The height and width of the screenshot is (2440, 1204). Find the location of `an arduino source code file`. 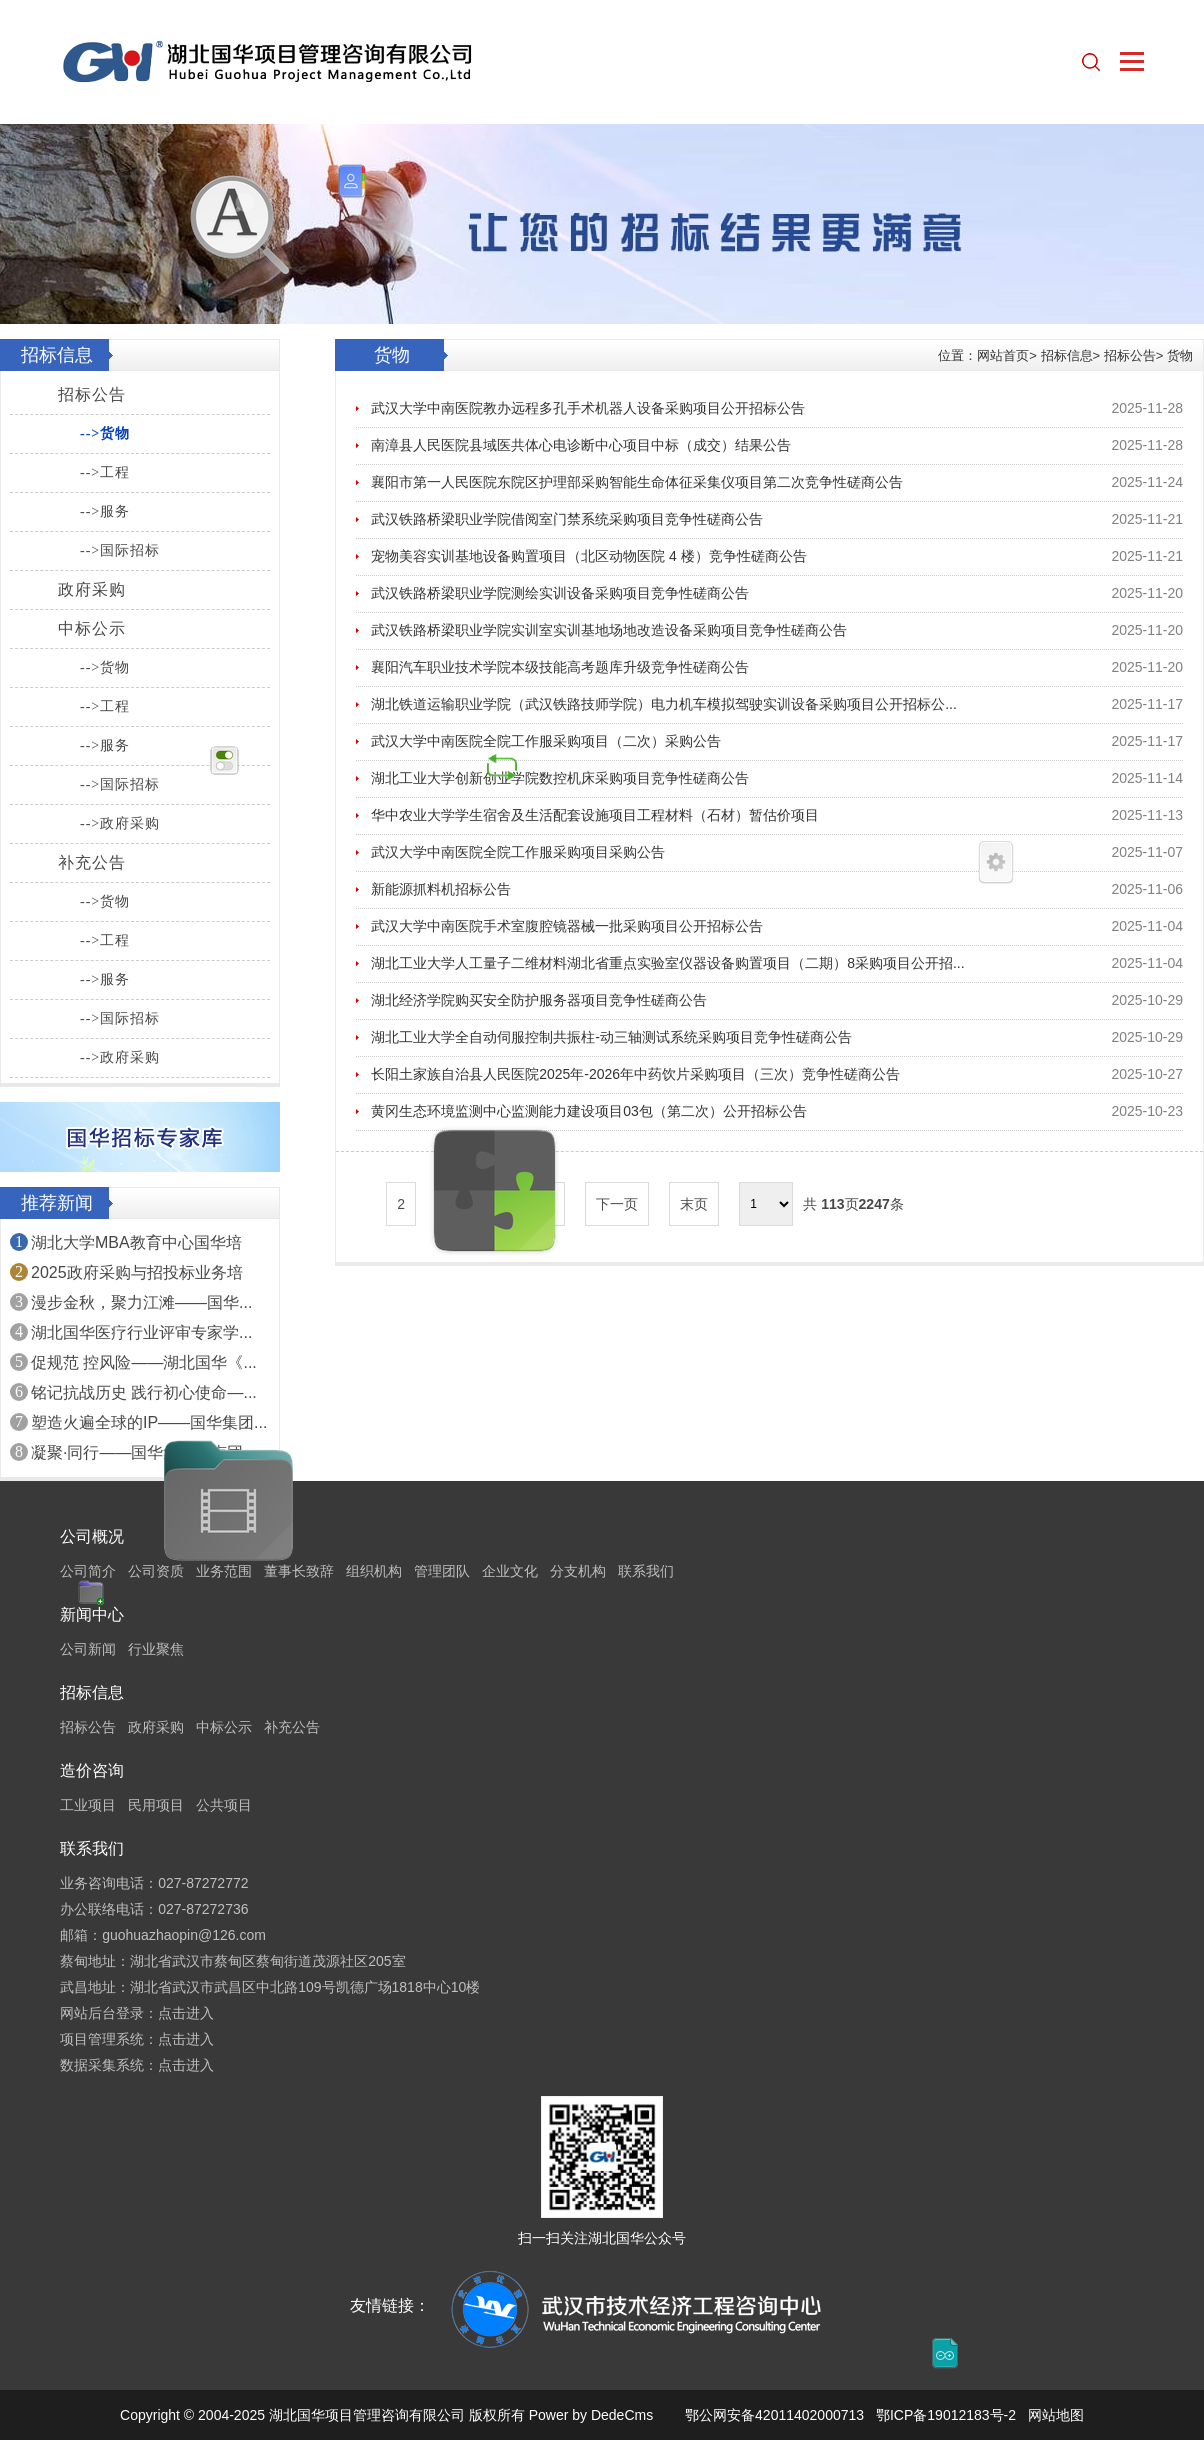

an arduino source code file is located at coordinates (945, 2353).